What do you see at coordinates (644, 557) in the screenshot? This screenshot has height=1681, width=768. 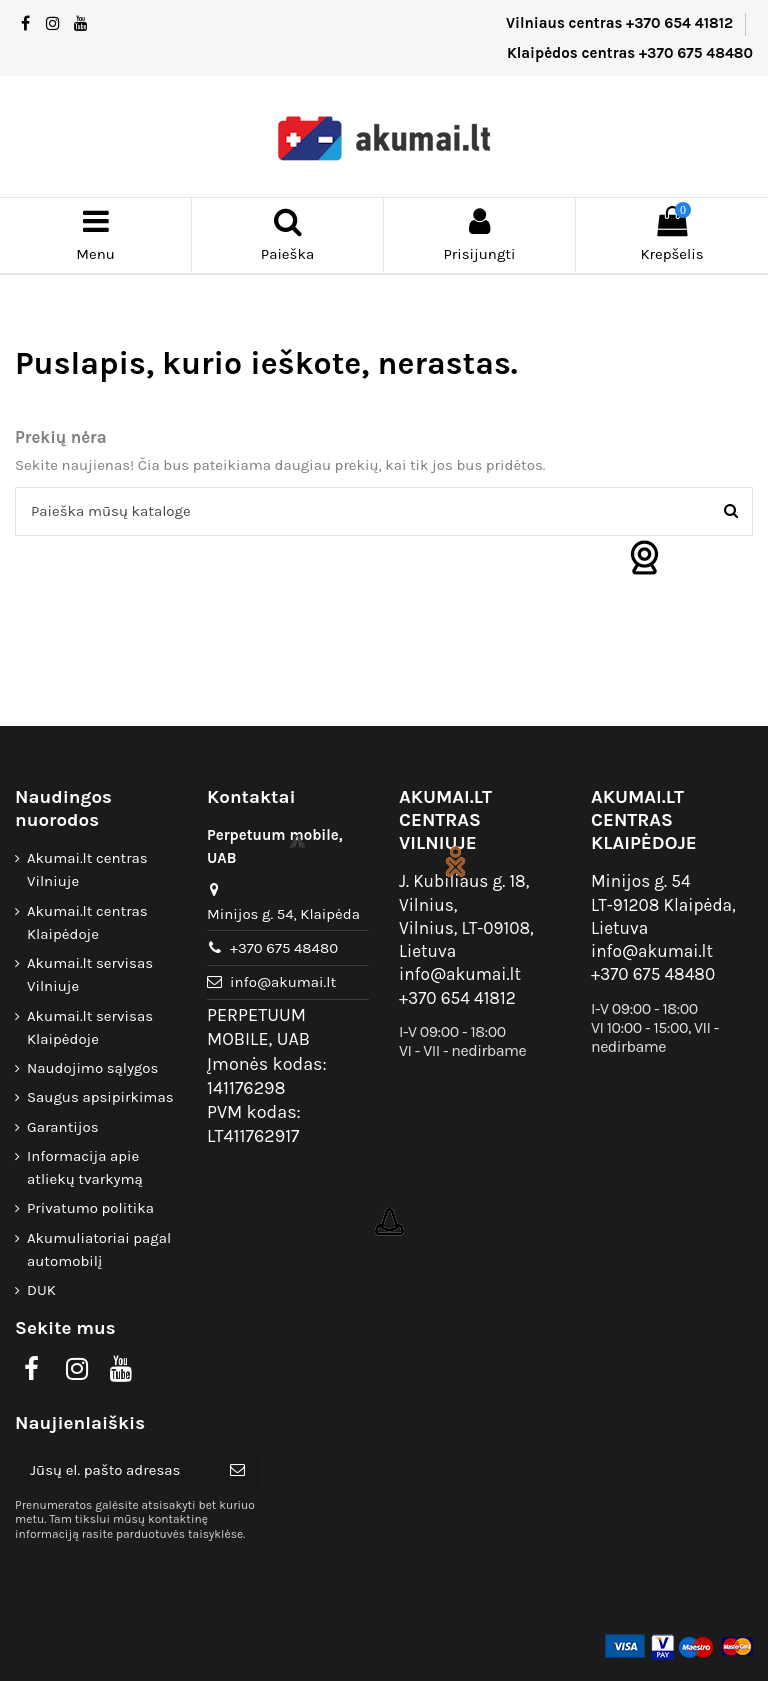 I see `access webcam settings` at bounding box center [644, 557].